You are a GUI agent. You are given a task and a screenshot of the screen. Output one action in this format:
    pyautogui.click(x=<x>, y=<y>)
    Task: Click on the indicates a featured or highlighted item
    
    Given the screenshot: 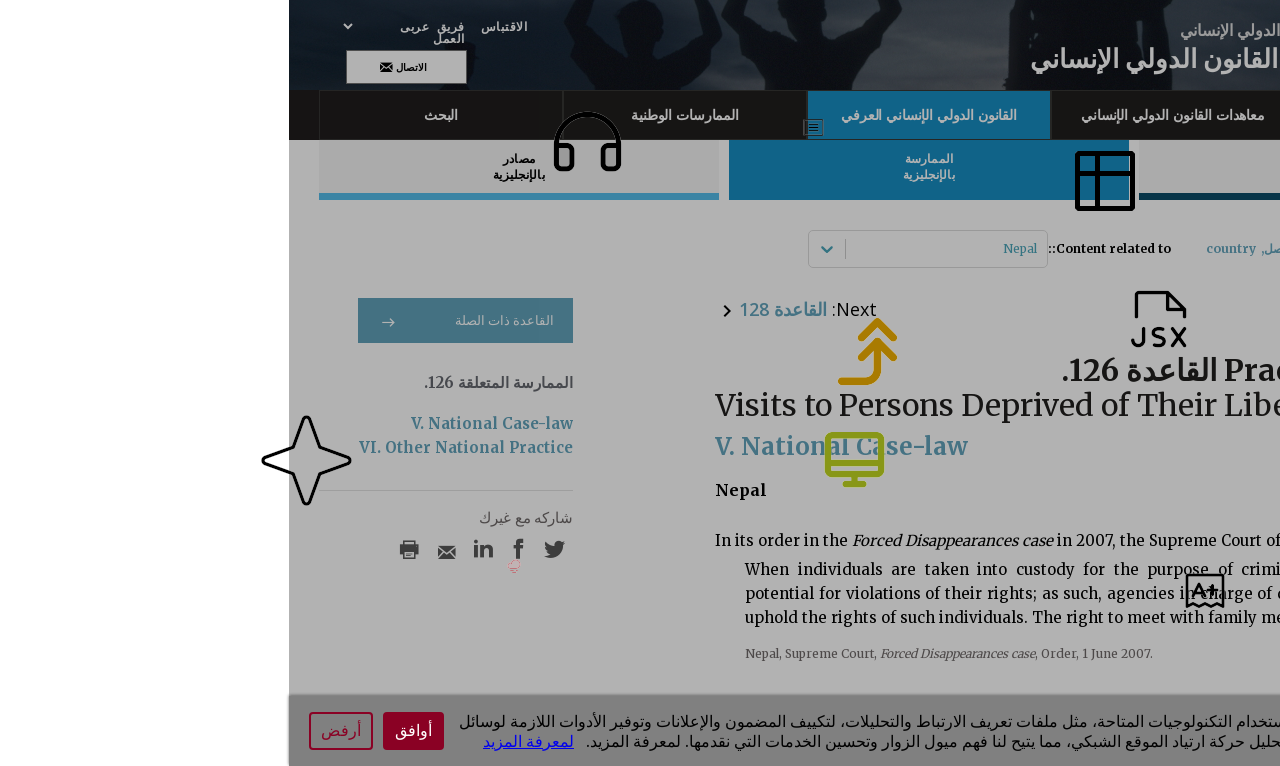 What is the action you would take?
    pyautogui.click(x=306, y=460)
    